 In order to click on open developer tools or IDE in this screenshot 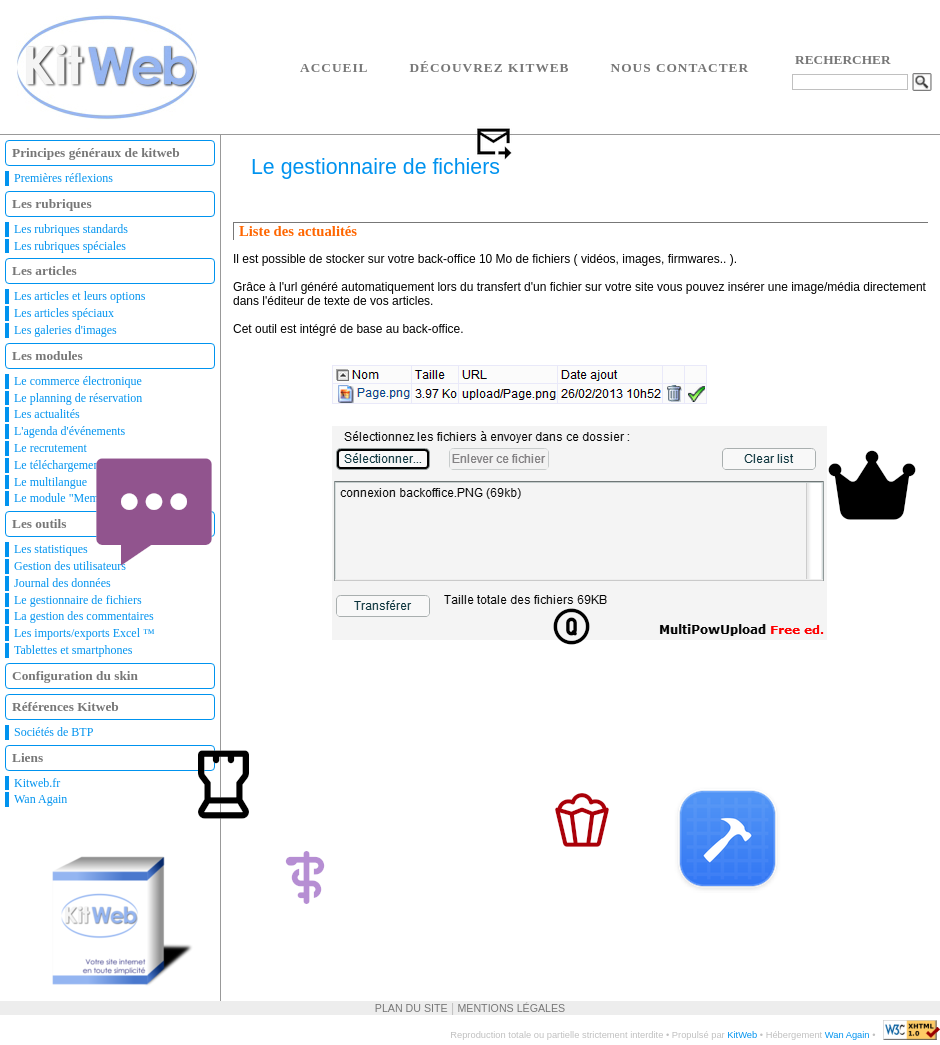, I will do `click(727, 838)`.